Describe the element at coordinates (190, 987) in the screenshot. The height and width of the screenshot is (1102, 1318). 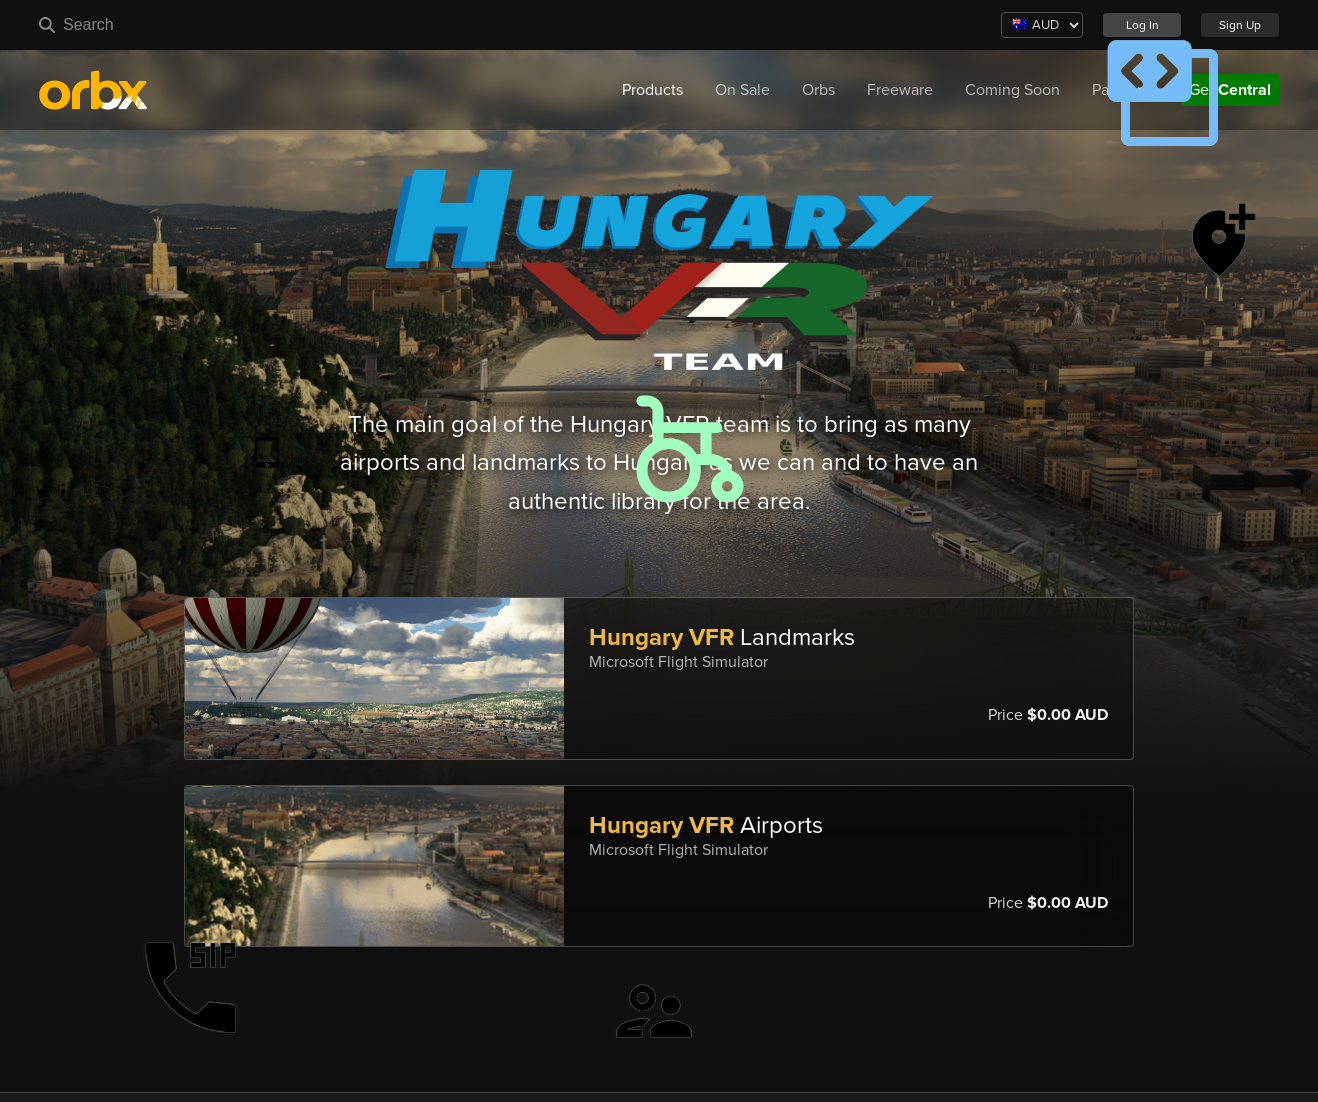
I see `make a SIP (internet-based) phone call` at that location.